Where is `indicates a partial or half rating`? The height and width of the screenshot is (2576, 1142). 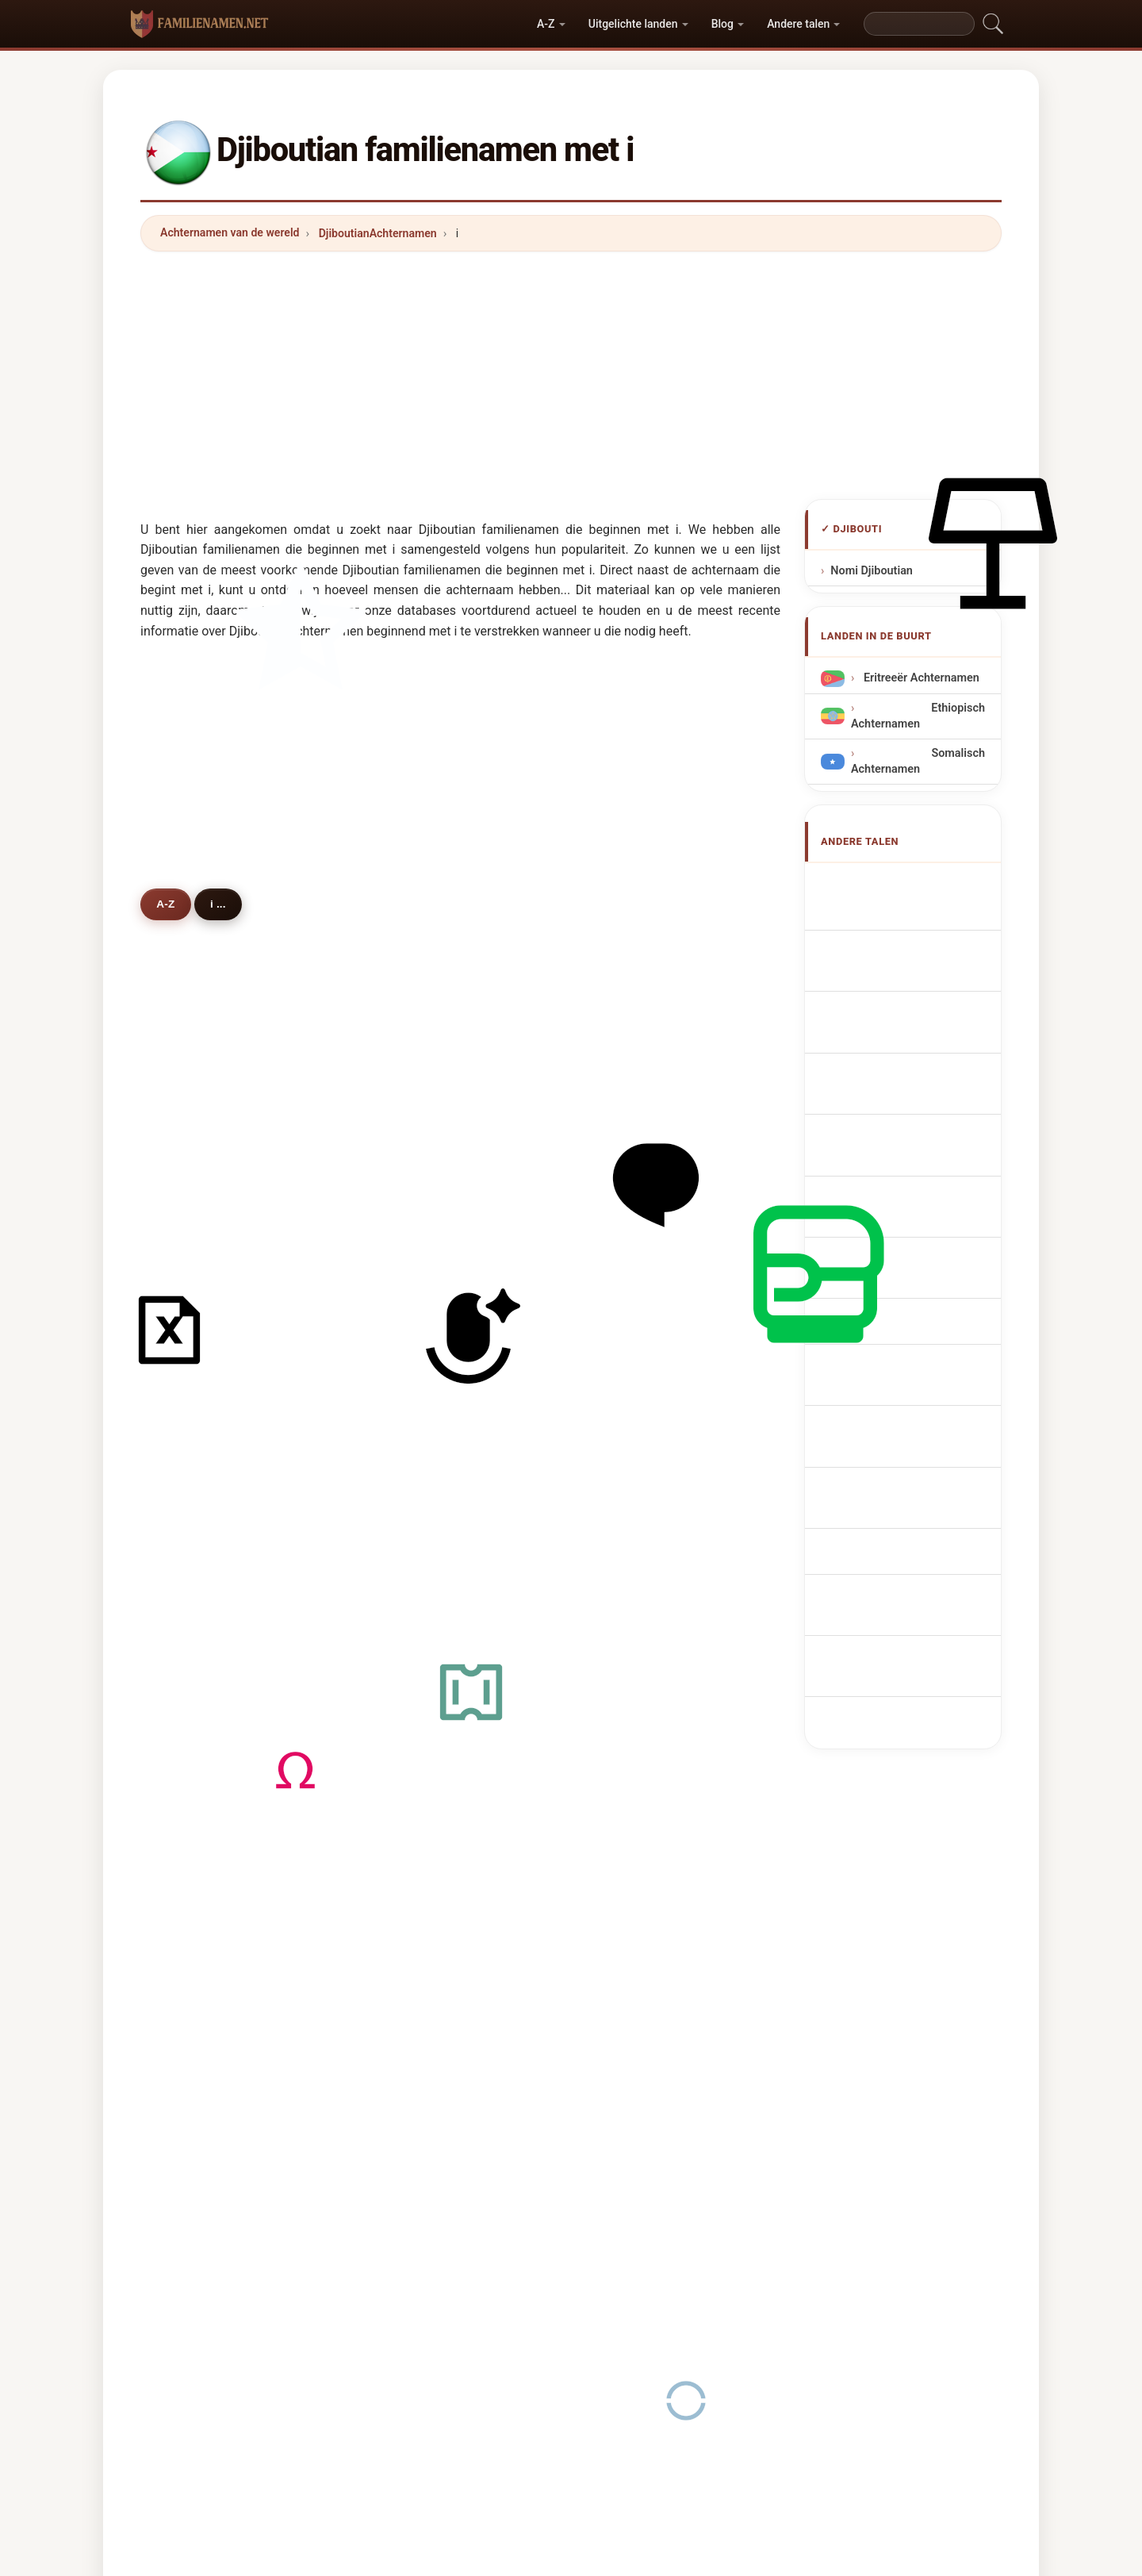 indicates a partial or half rating is located at coordinates (301, 629).